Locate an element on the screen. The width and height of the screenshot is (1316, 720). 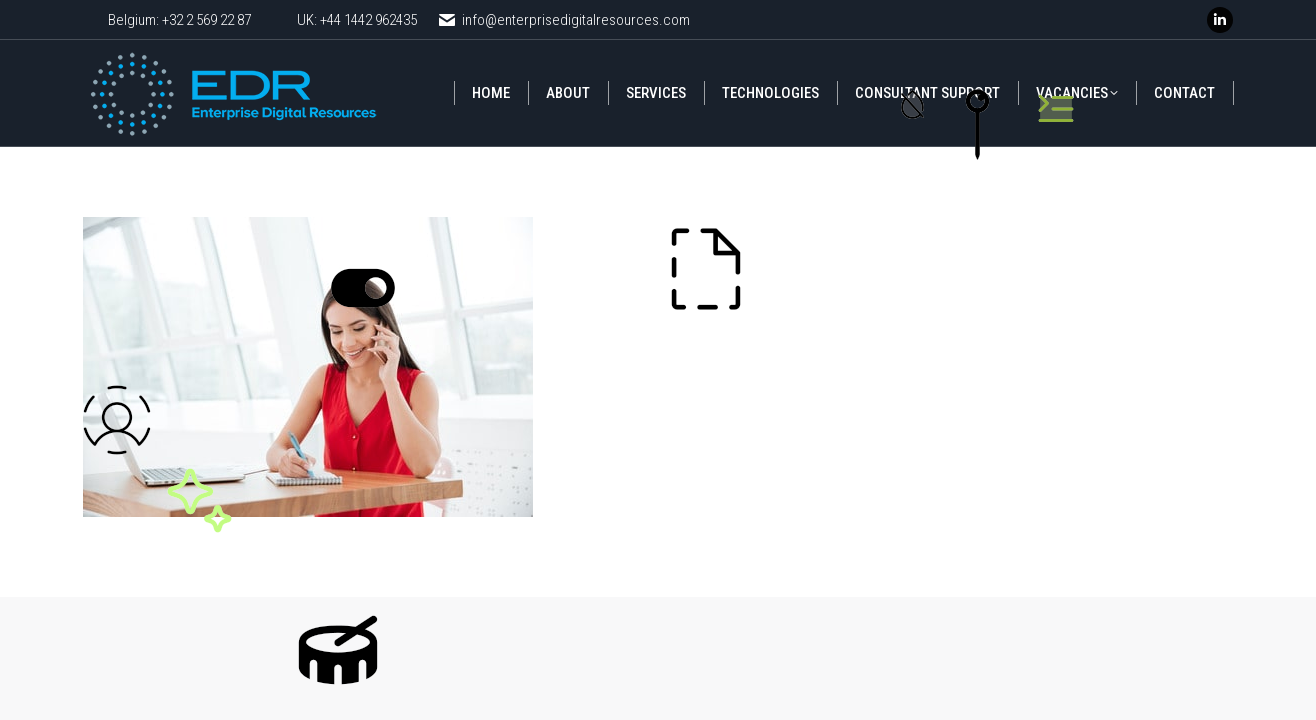
user profile pending or incomplete is located at coordinates (117, 420).